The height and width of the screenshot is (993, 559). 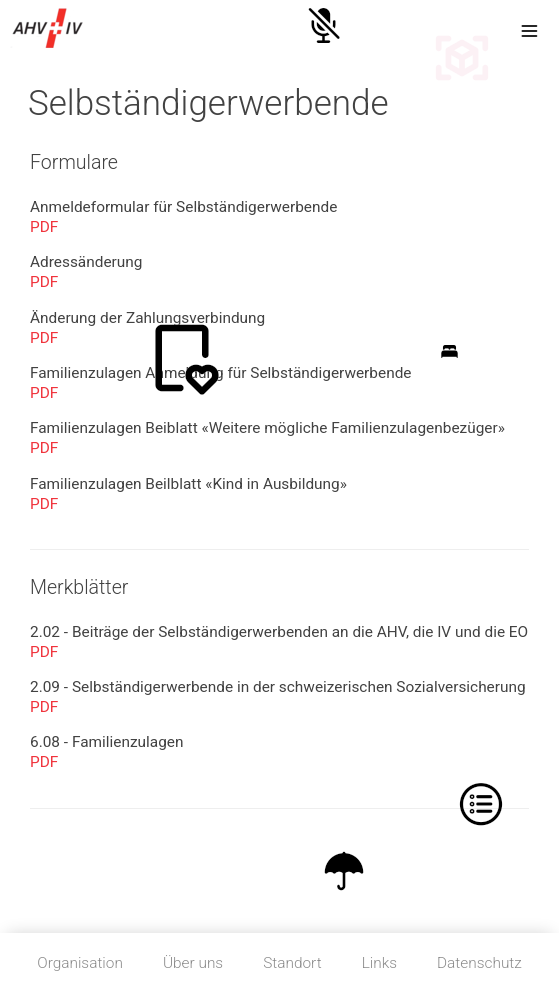 I want to click on scan or detect 3D objects, so click(x=462, y=58).